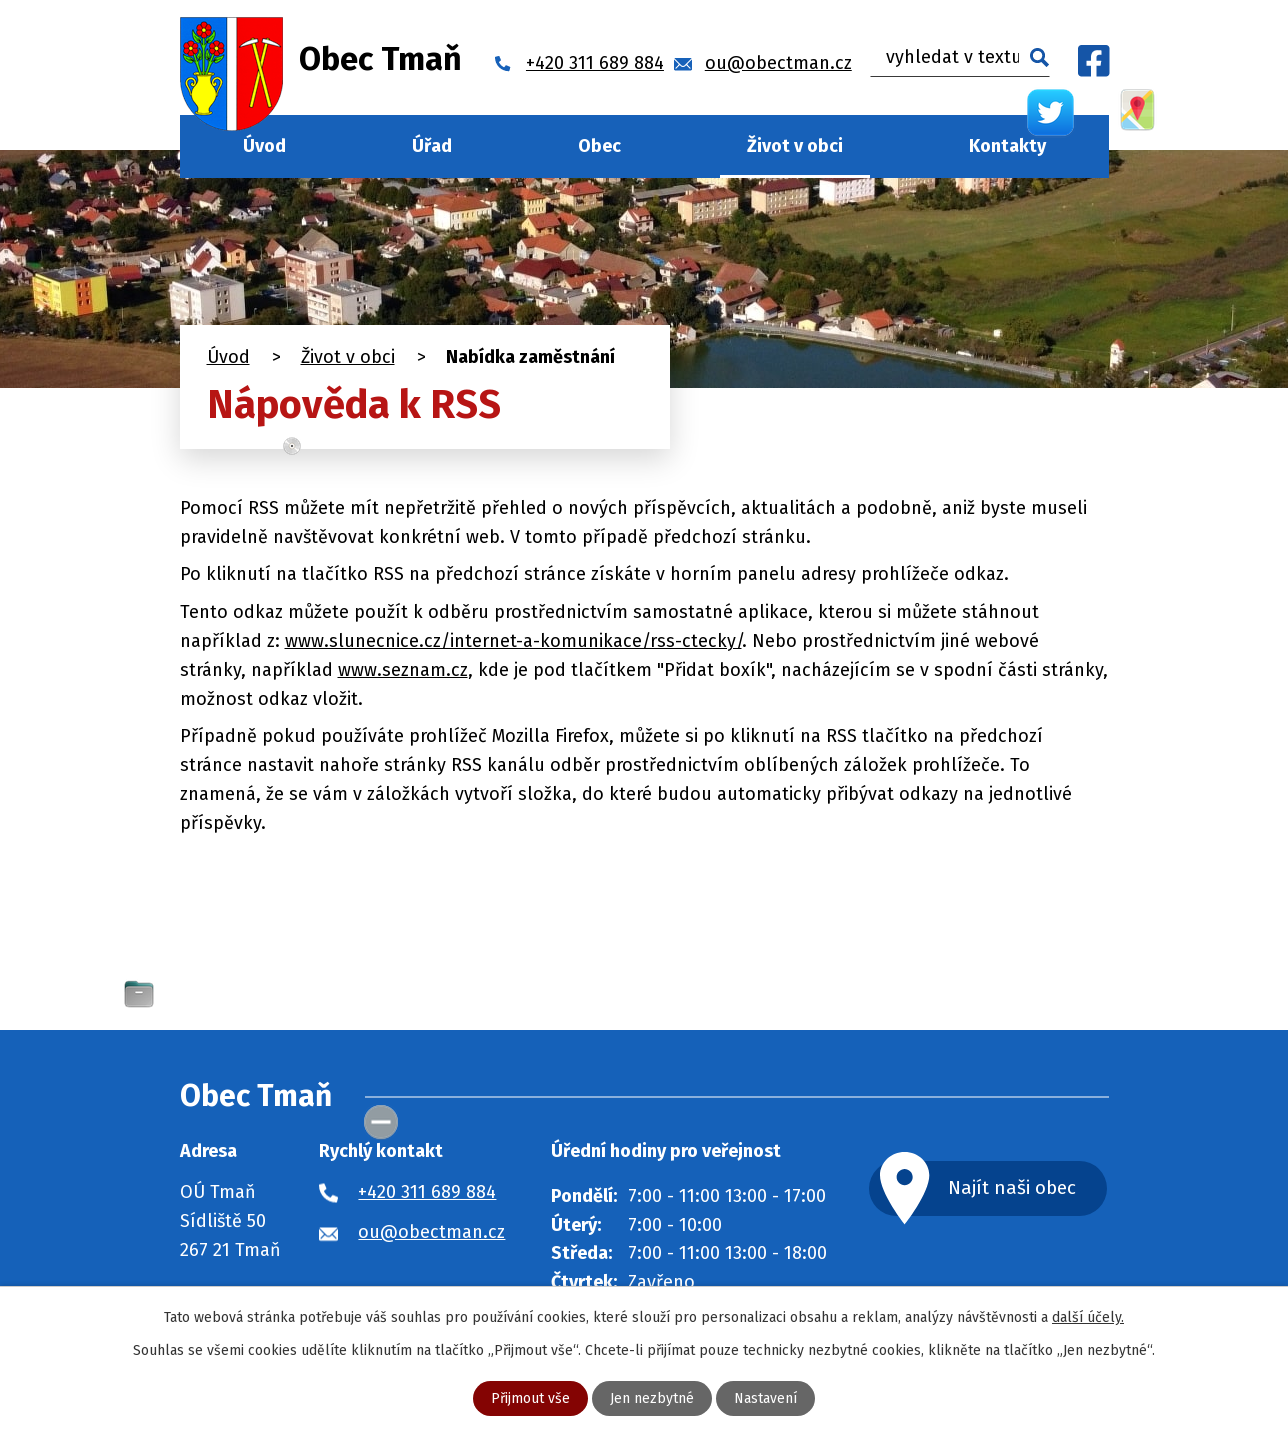  I want to click on indicates a CD-RW (rewritable disc) drive or device, so click(292, 446).